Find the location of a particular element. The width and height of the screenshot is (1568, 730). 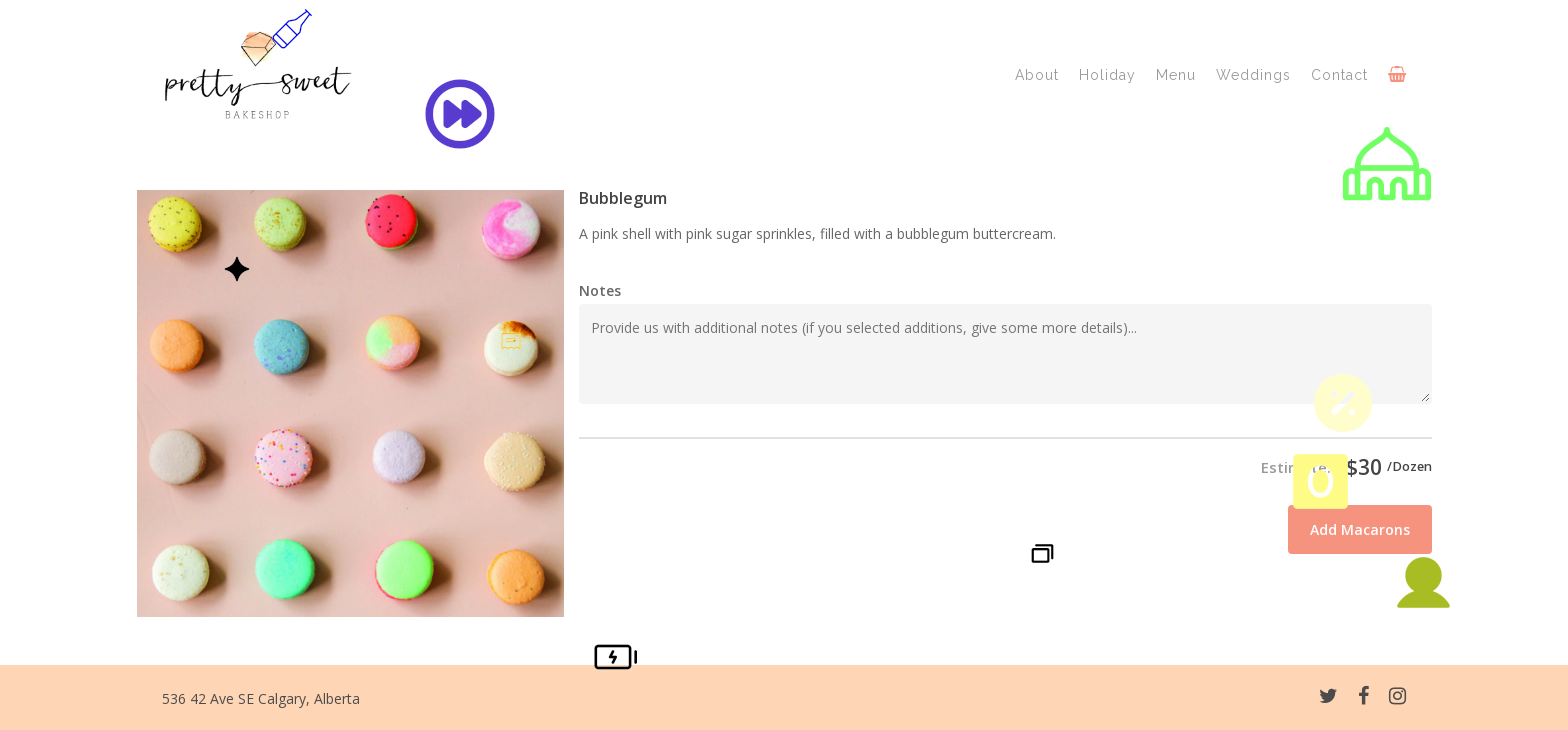

find nearby mosques is located at coordinates (1387, 168).